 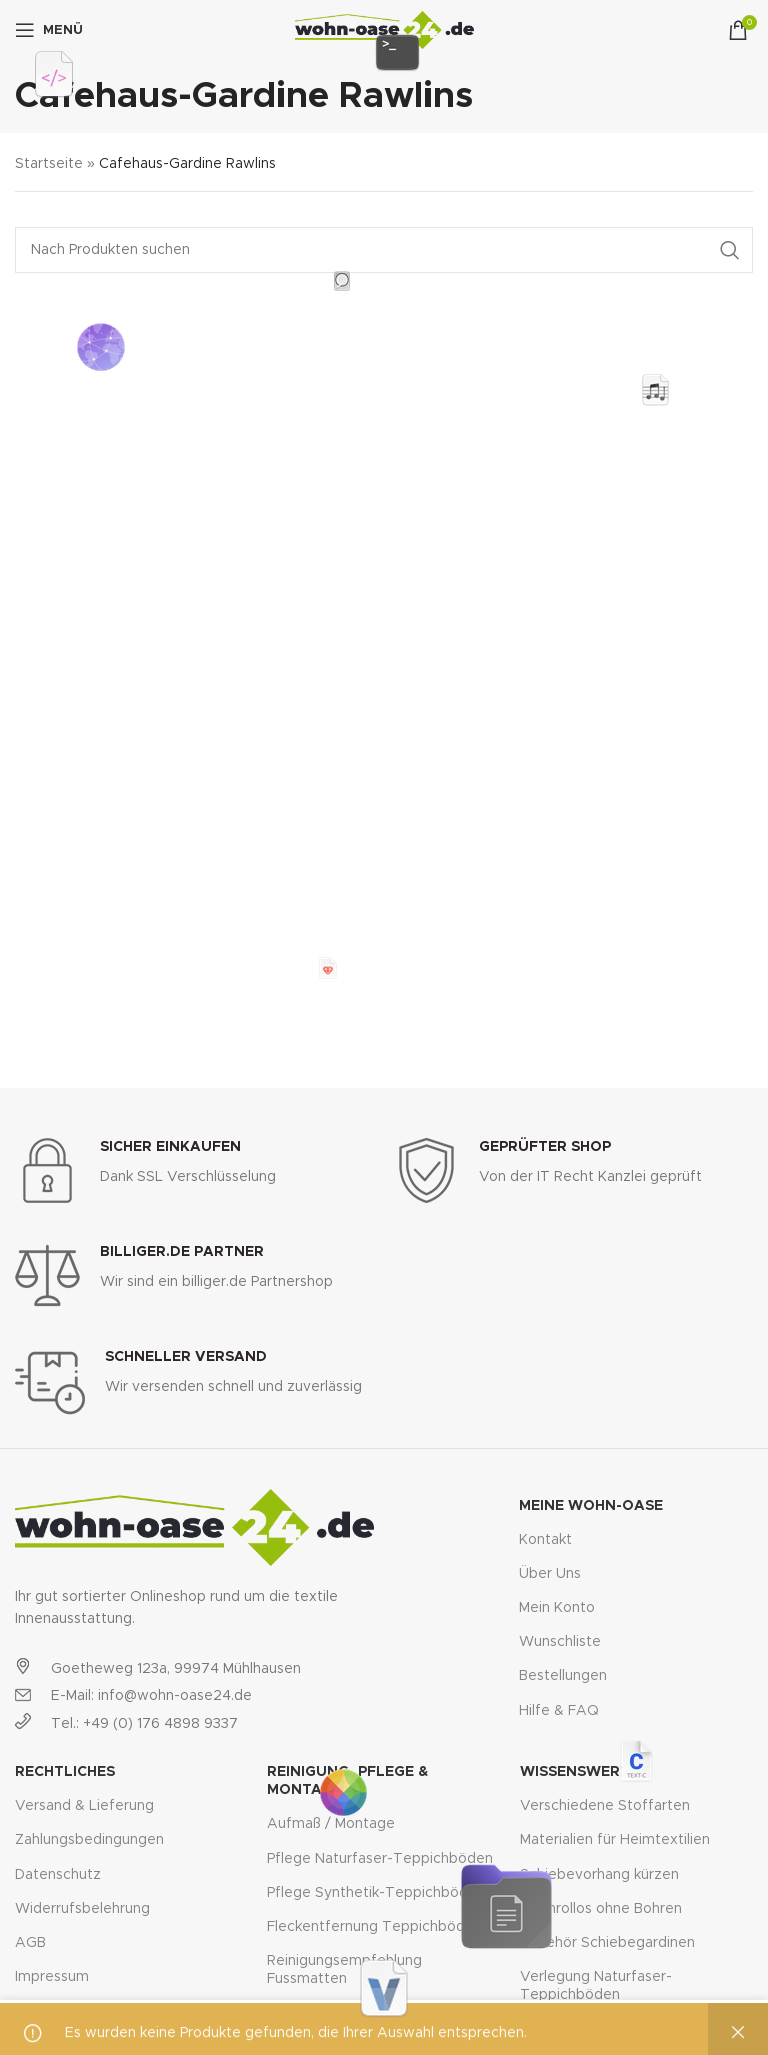 I want to click on c programming language source file, so click(x=636, y=1761).